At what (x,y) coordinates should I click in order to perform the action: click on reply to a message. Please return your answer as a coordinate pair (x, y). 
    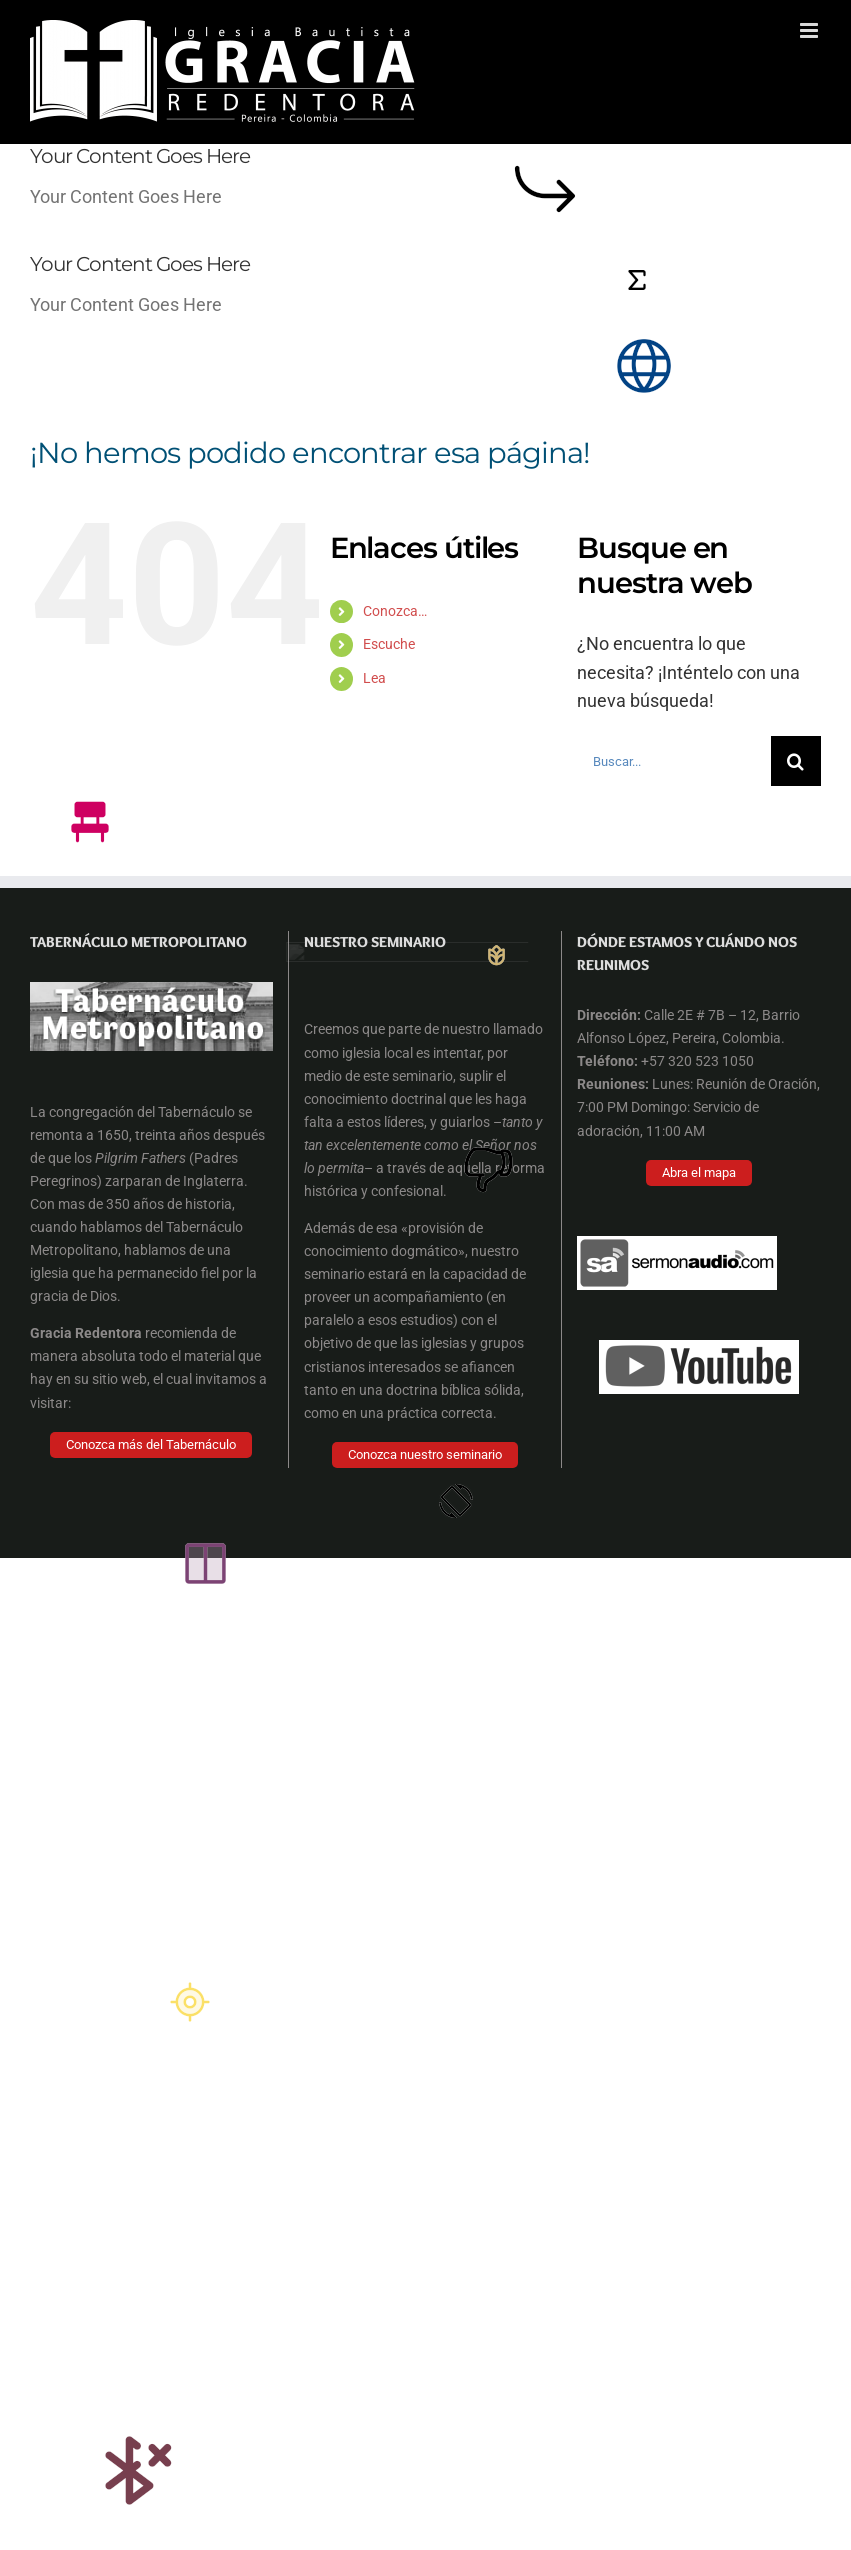
    Looking at the image, I should click on (545, 189).